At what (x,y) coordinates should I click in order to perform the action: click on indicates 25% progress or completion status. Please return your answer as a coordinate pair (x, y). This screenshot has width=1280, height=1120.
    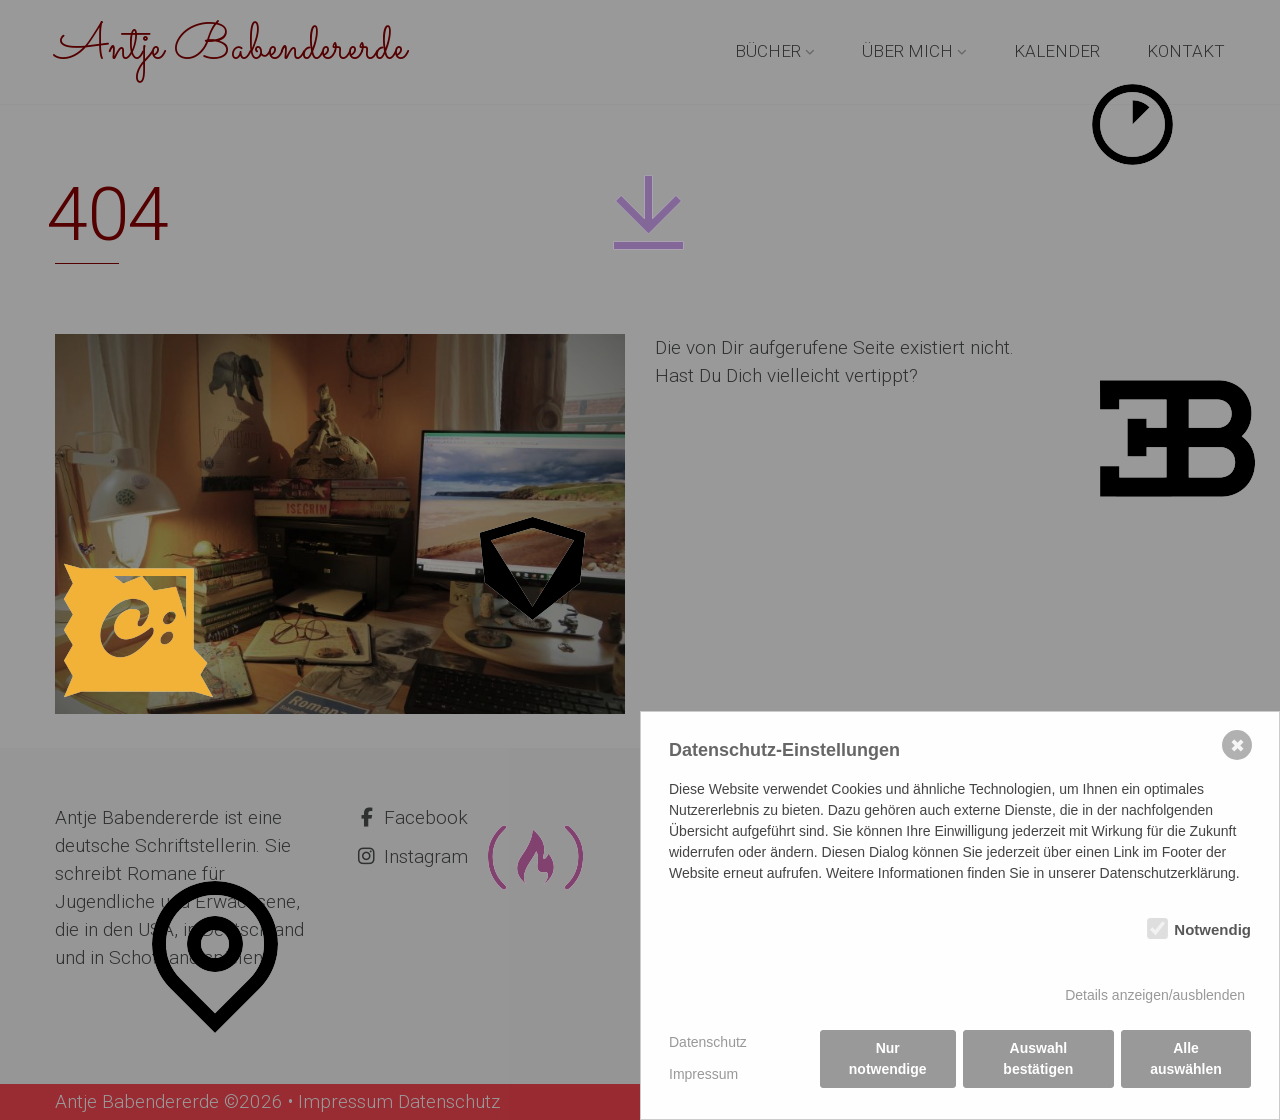
    Looking at the image, I should click on (1132, 124).